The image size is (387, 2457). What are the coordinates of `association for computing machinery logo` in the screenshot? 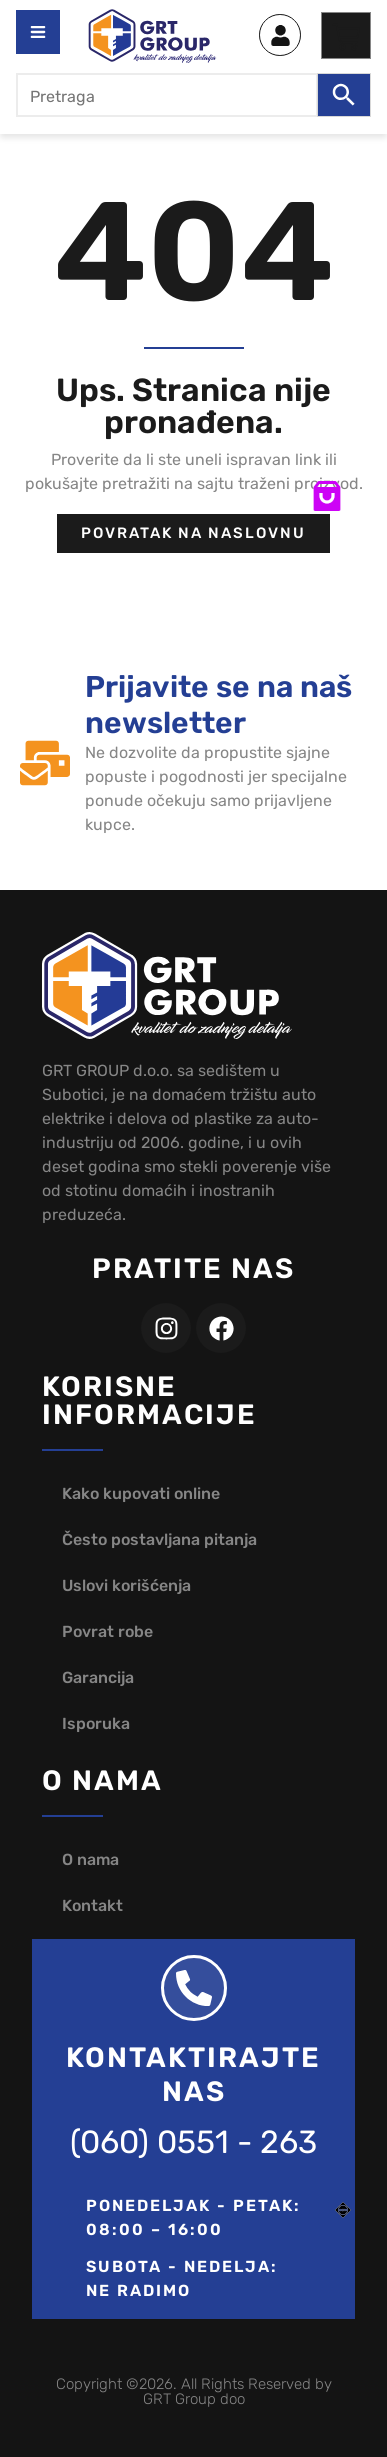 It's located at (343, 2210).